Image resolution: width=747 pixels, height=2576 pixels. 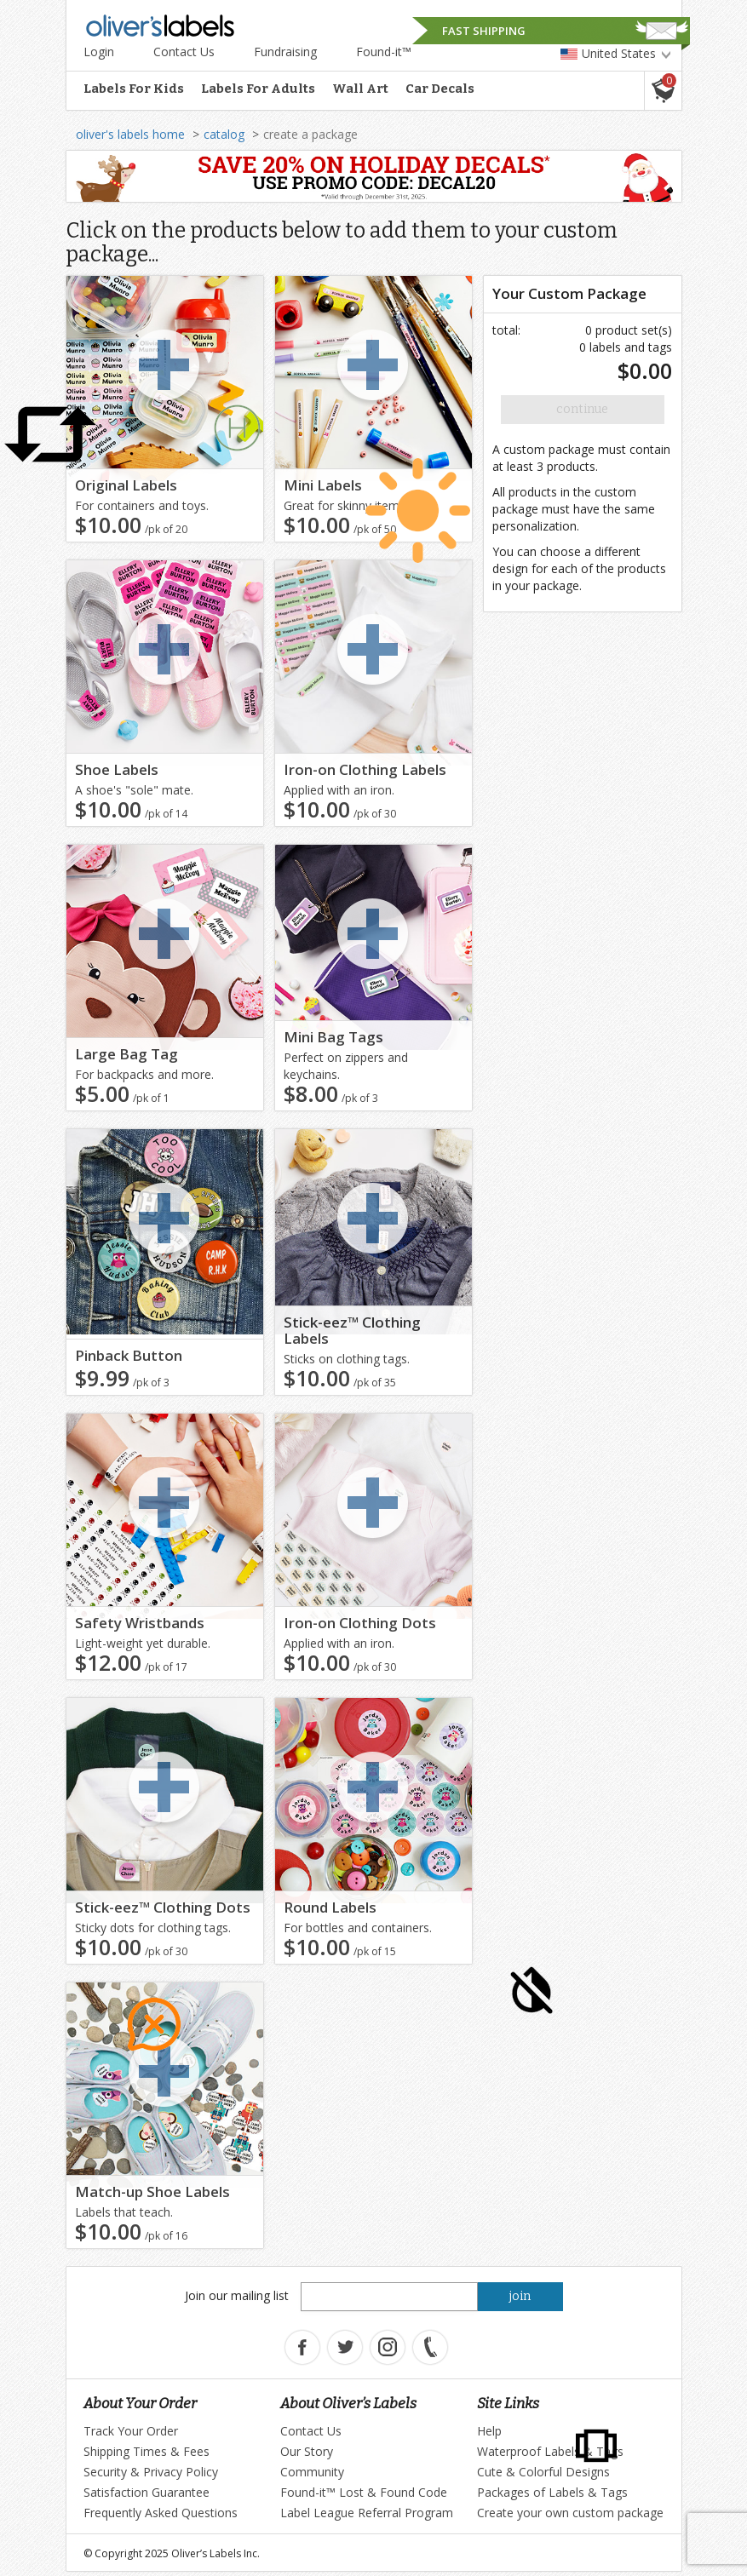 I want to click on repost or share this content, so click(x=50, y=434).